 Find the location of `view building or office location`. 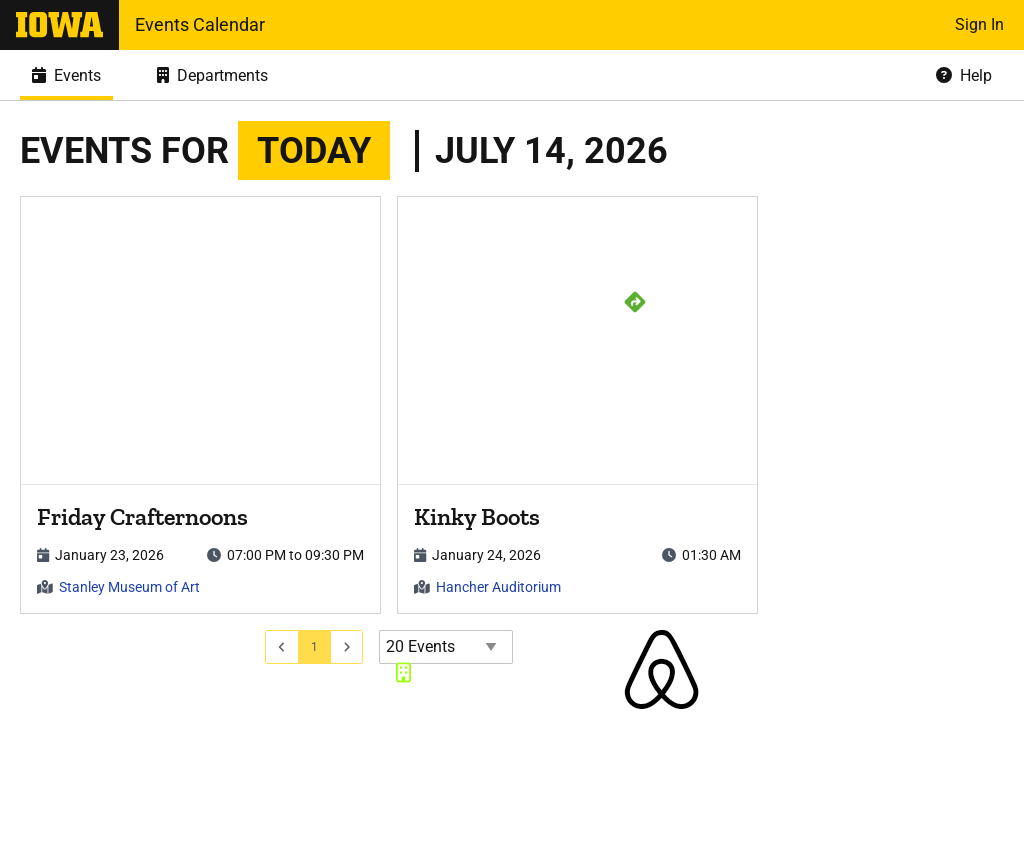

view building or office location is located at coordinates (403, 672).